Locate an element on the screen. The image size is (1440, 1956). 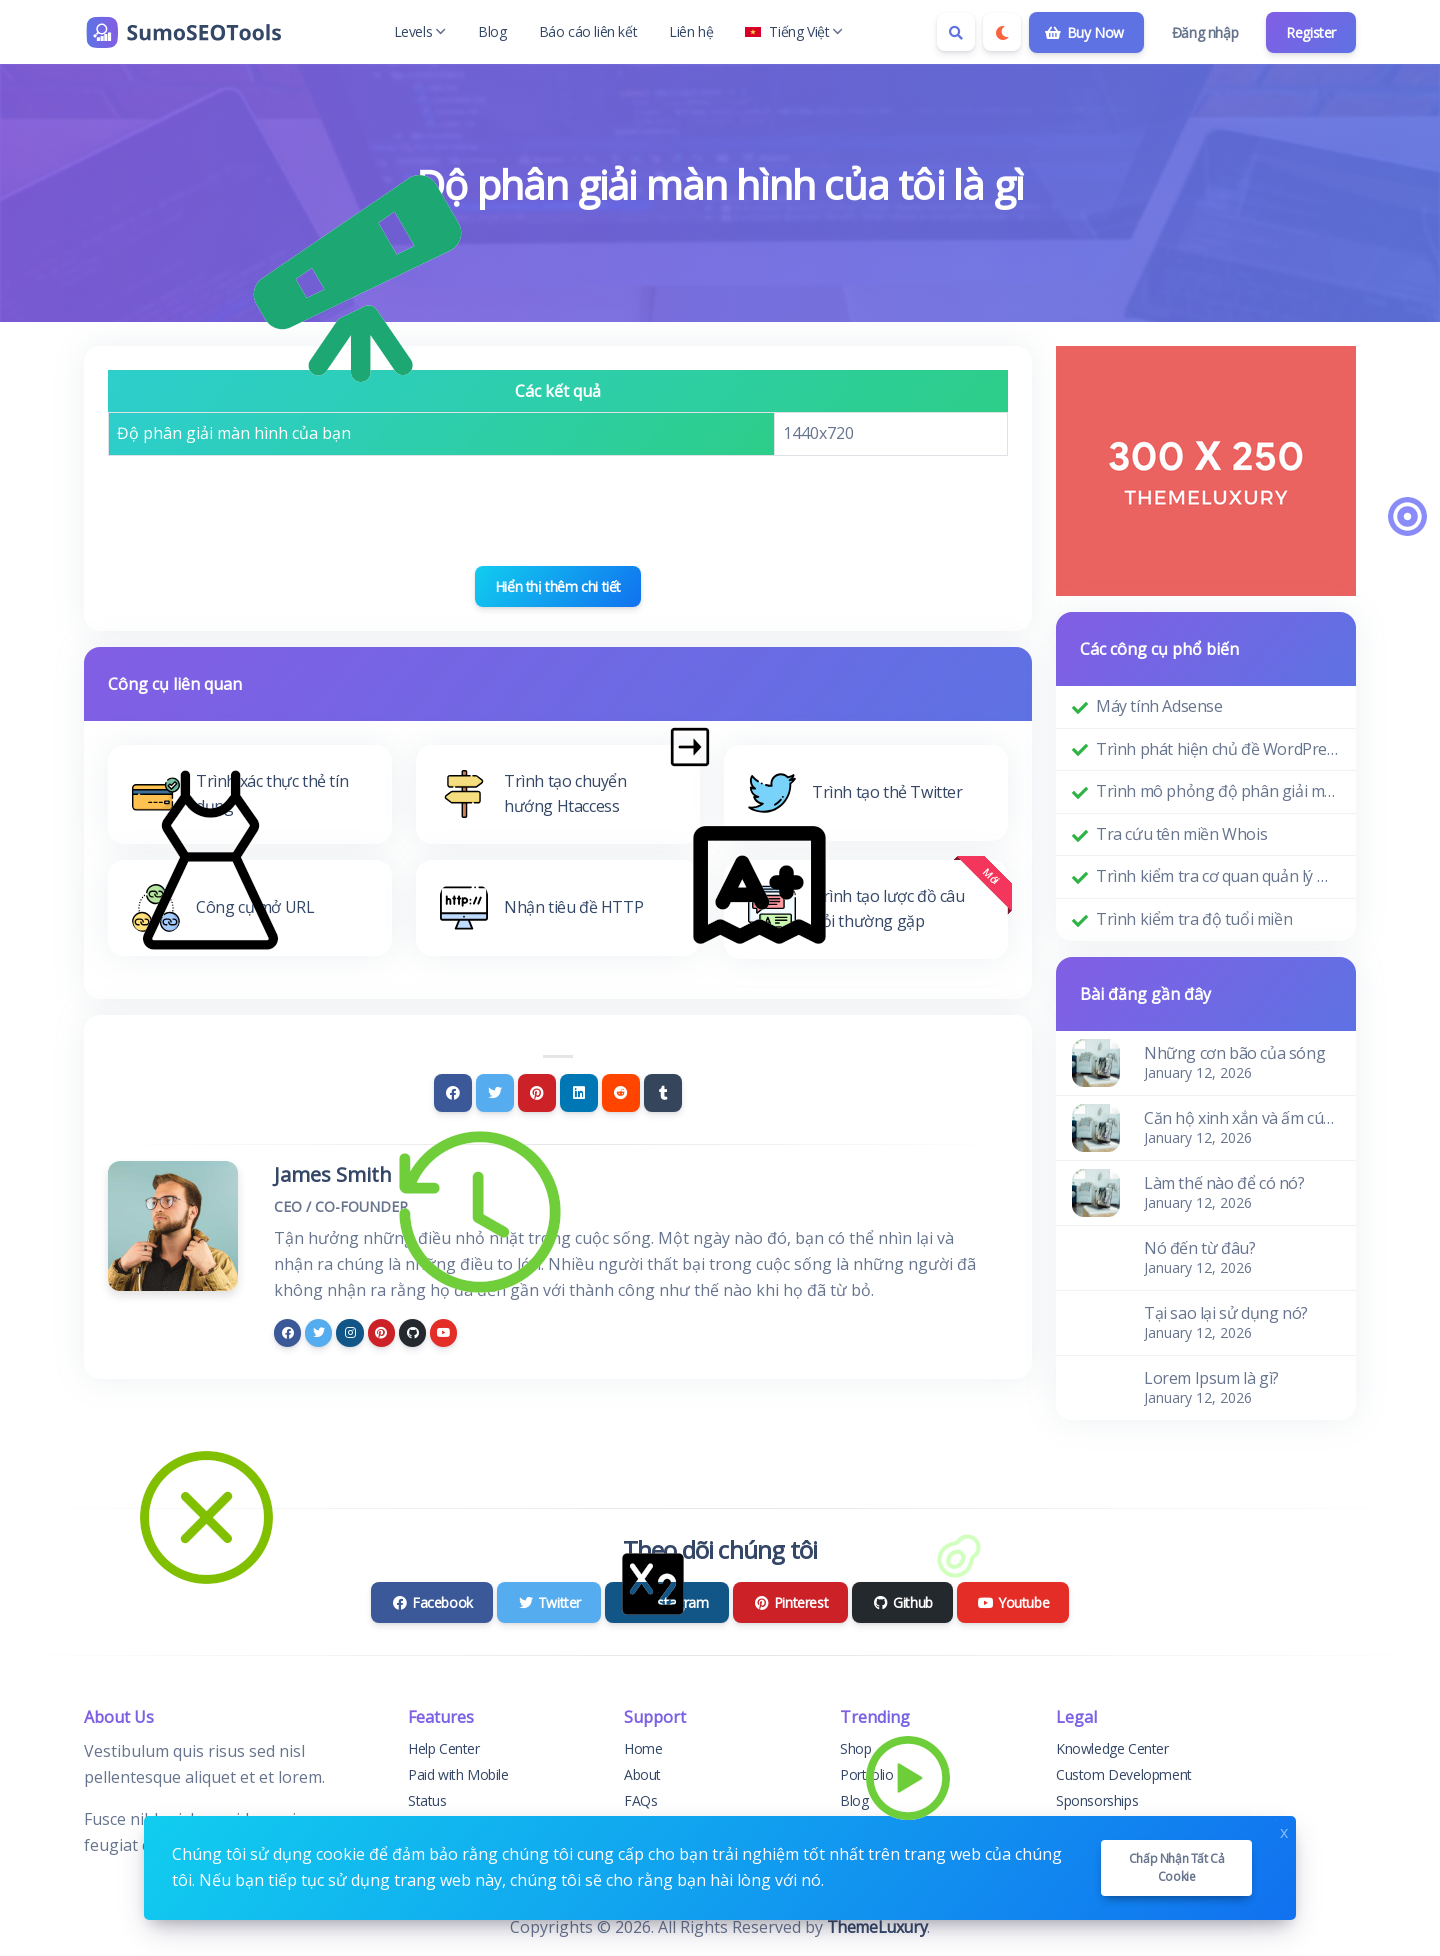
play media or video content is located at coordinates (908, 1778).